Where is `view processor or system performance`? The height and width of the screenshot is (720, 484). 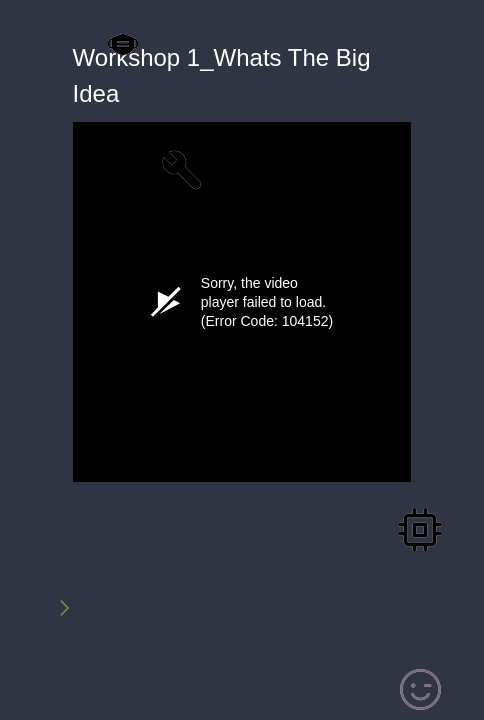
view processor or system performance is located at coordinates (420, 530).